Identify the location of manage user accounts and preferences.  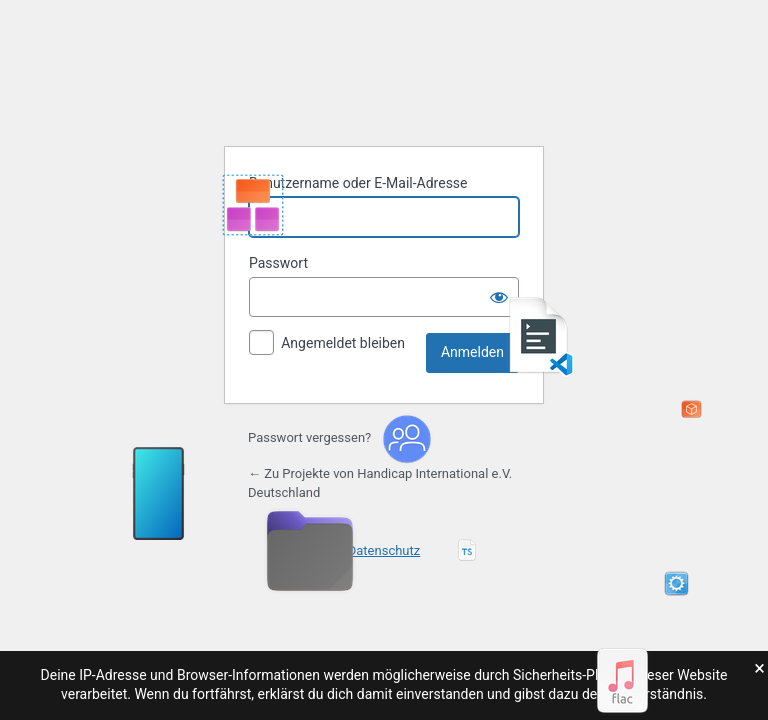
(407, 439).